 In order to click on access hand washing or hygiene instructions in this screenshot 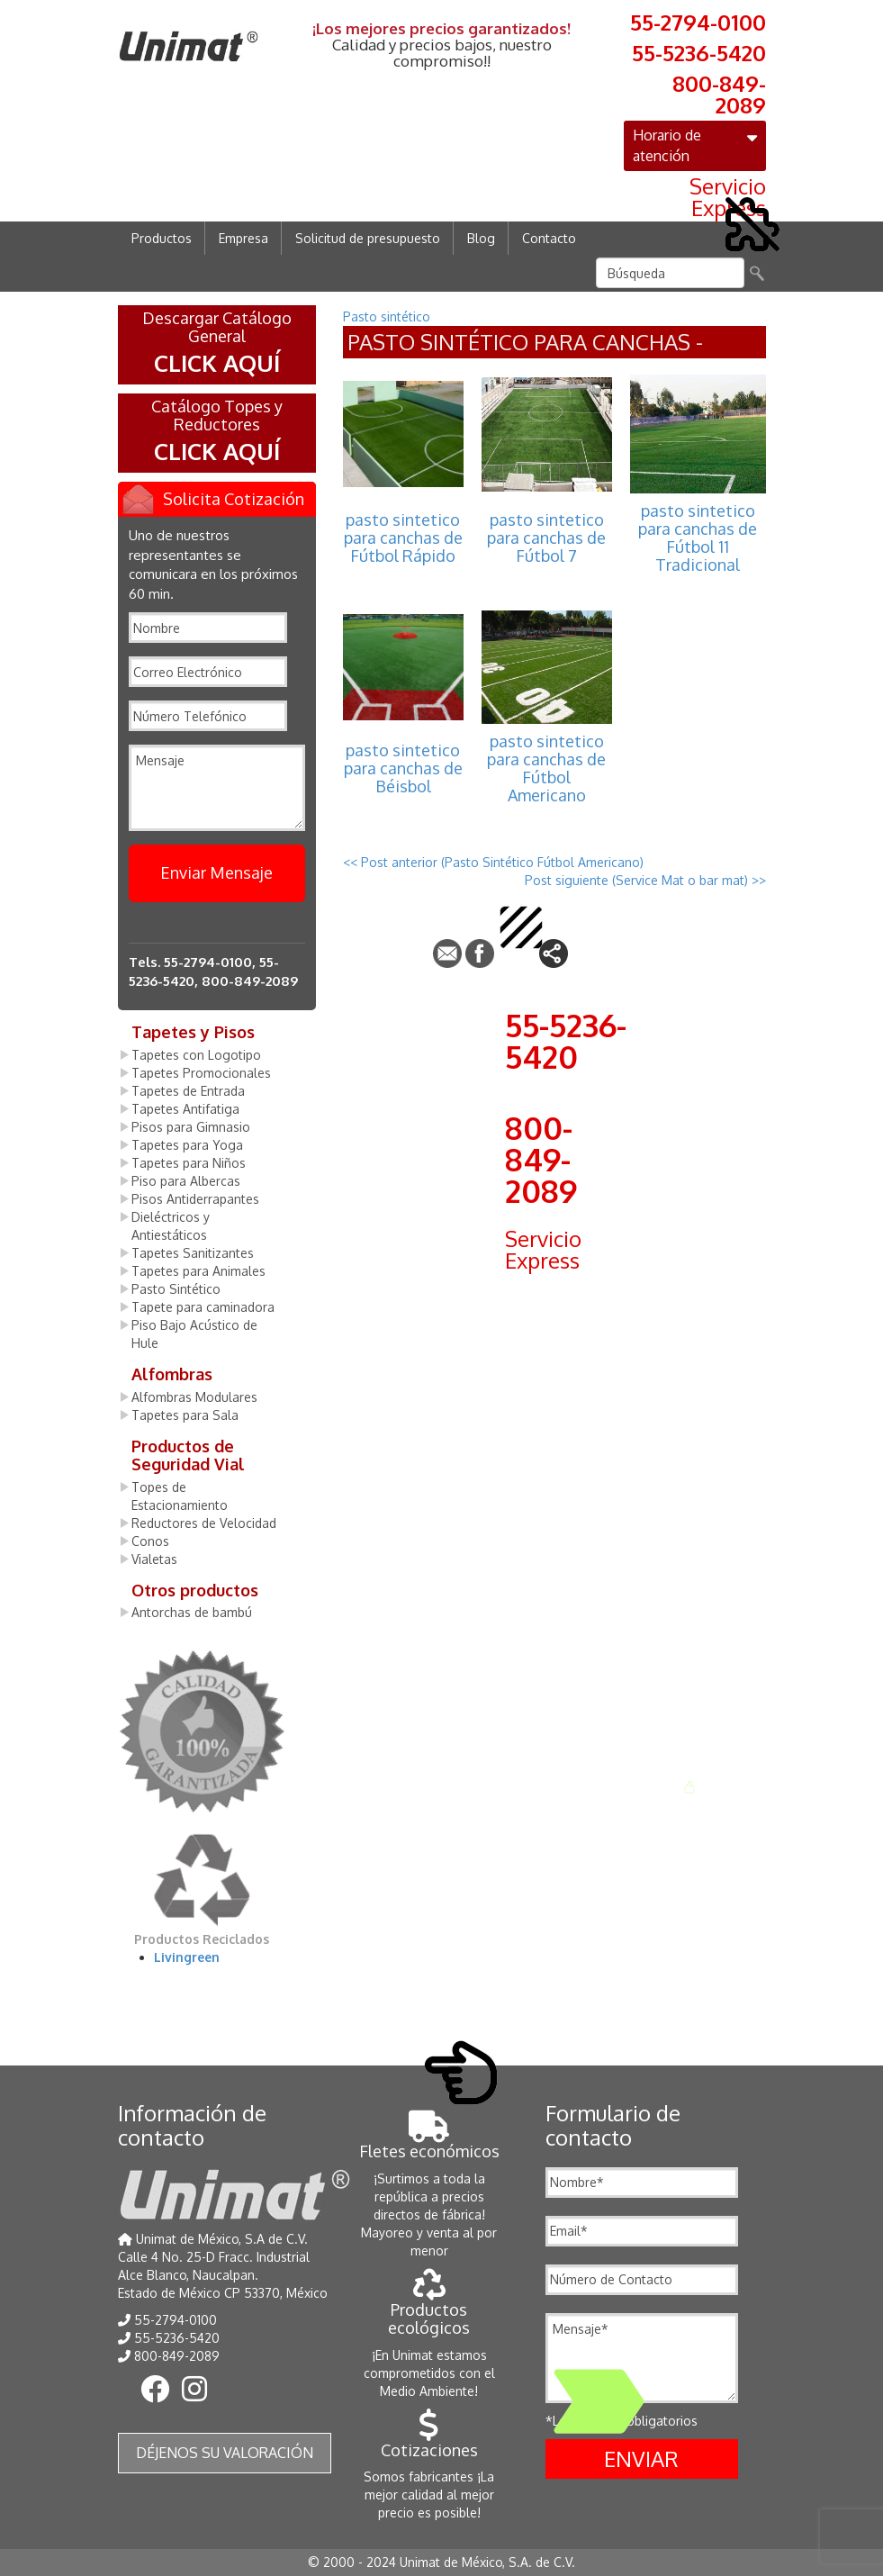, I will do `click(689, 1787)`.